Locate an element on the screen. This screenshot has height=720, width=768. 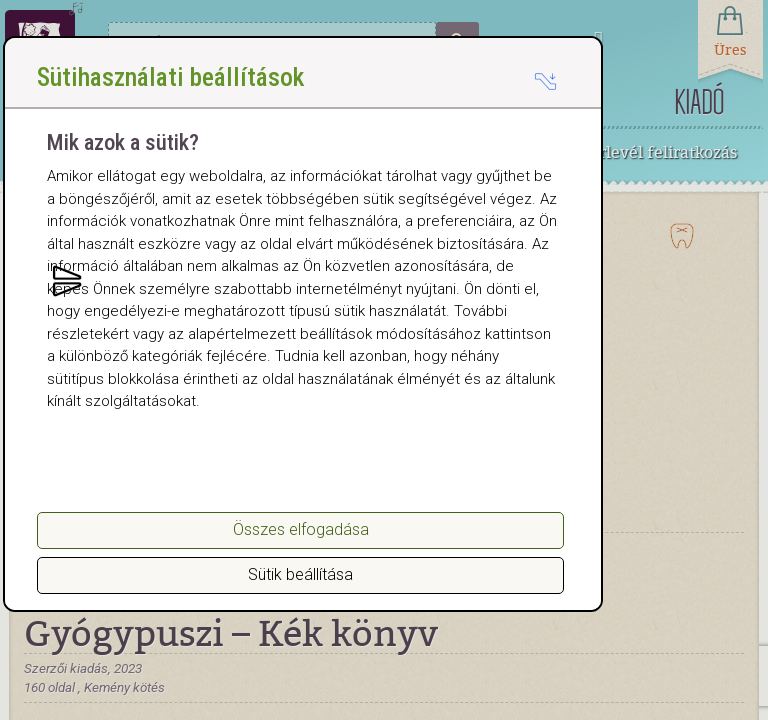
access dental or oral health features is located at coordinates (682, 236).